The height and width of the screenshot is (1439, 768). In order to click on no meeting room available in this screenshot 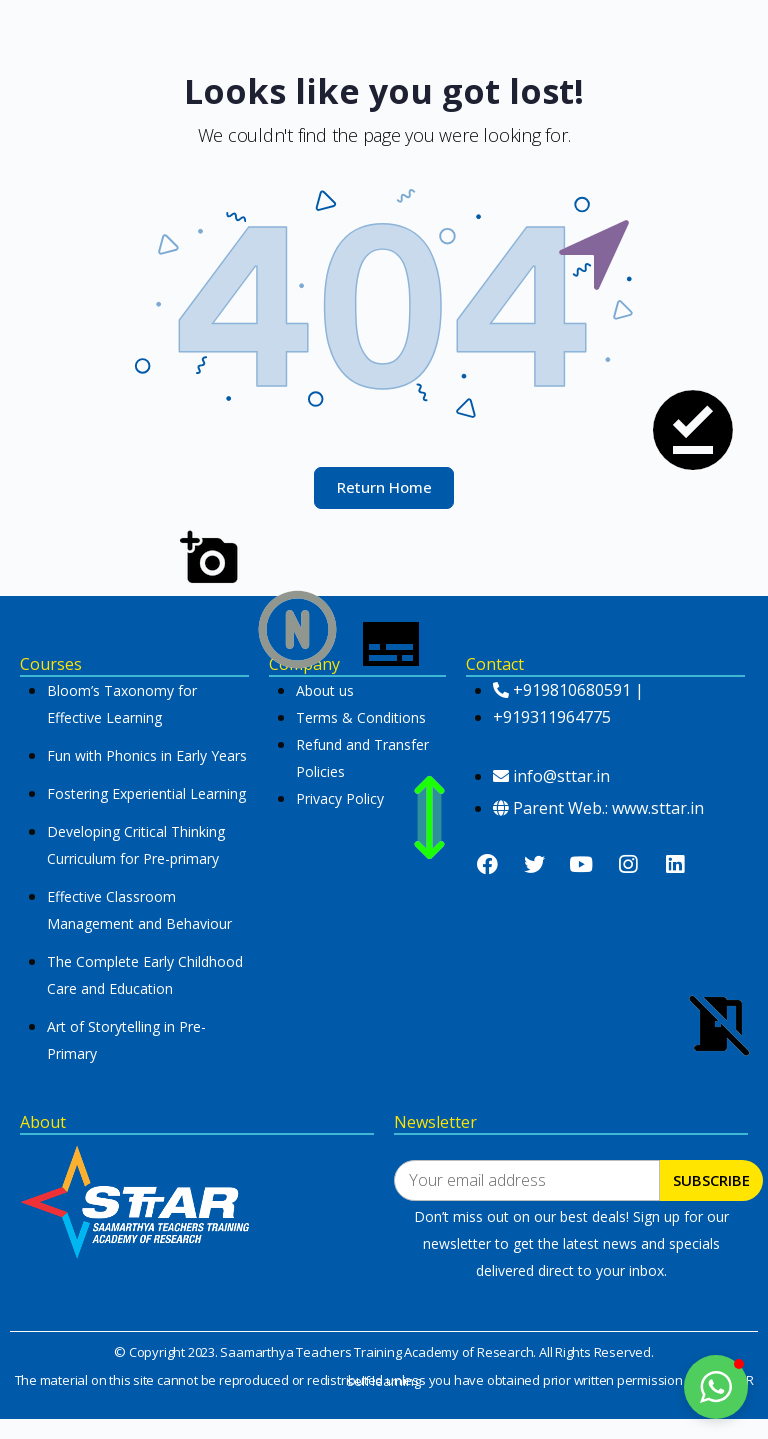, I will do `click(721, 1024)`.